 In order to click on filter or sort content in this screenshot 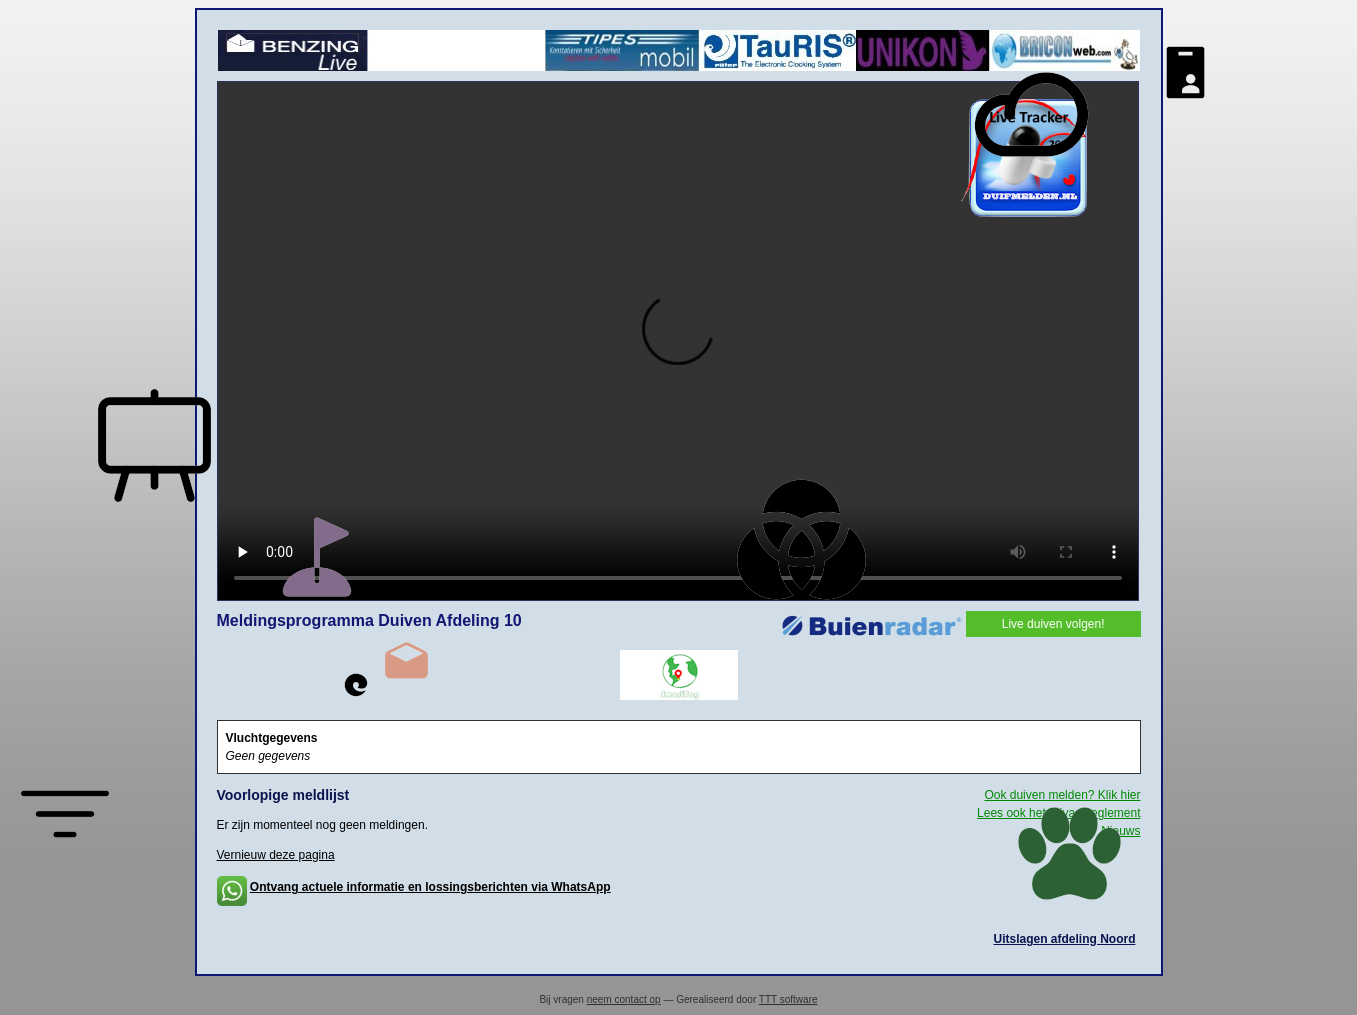, I will do `click(65, 814)`.